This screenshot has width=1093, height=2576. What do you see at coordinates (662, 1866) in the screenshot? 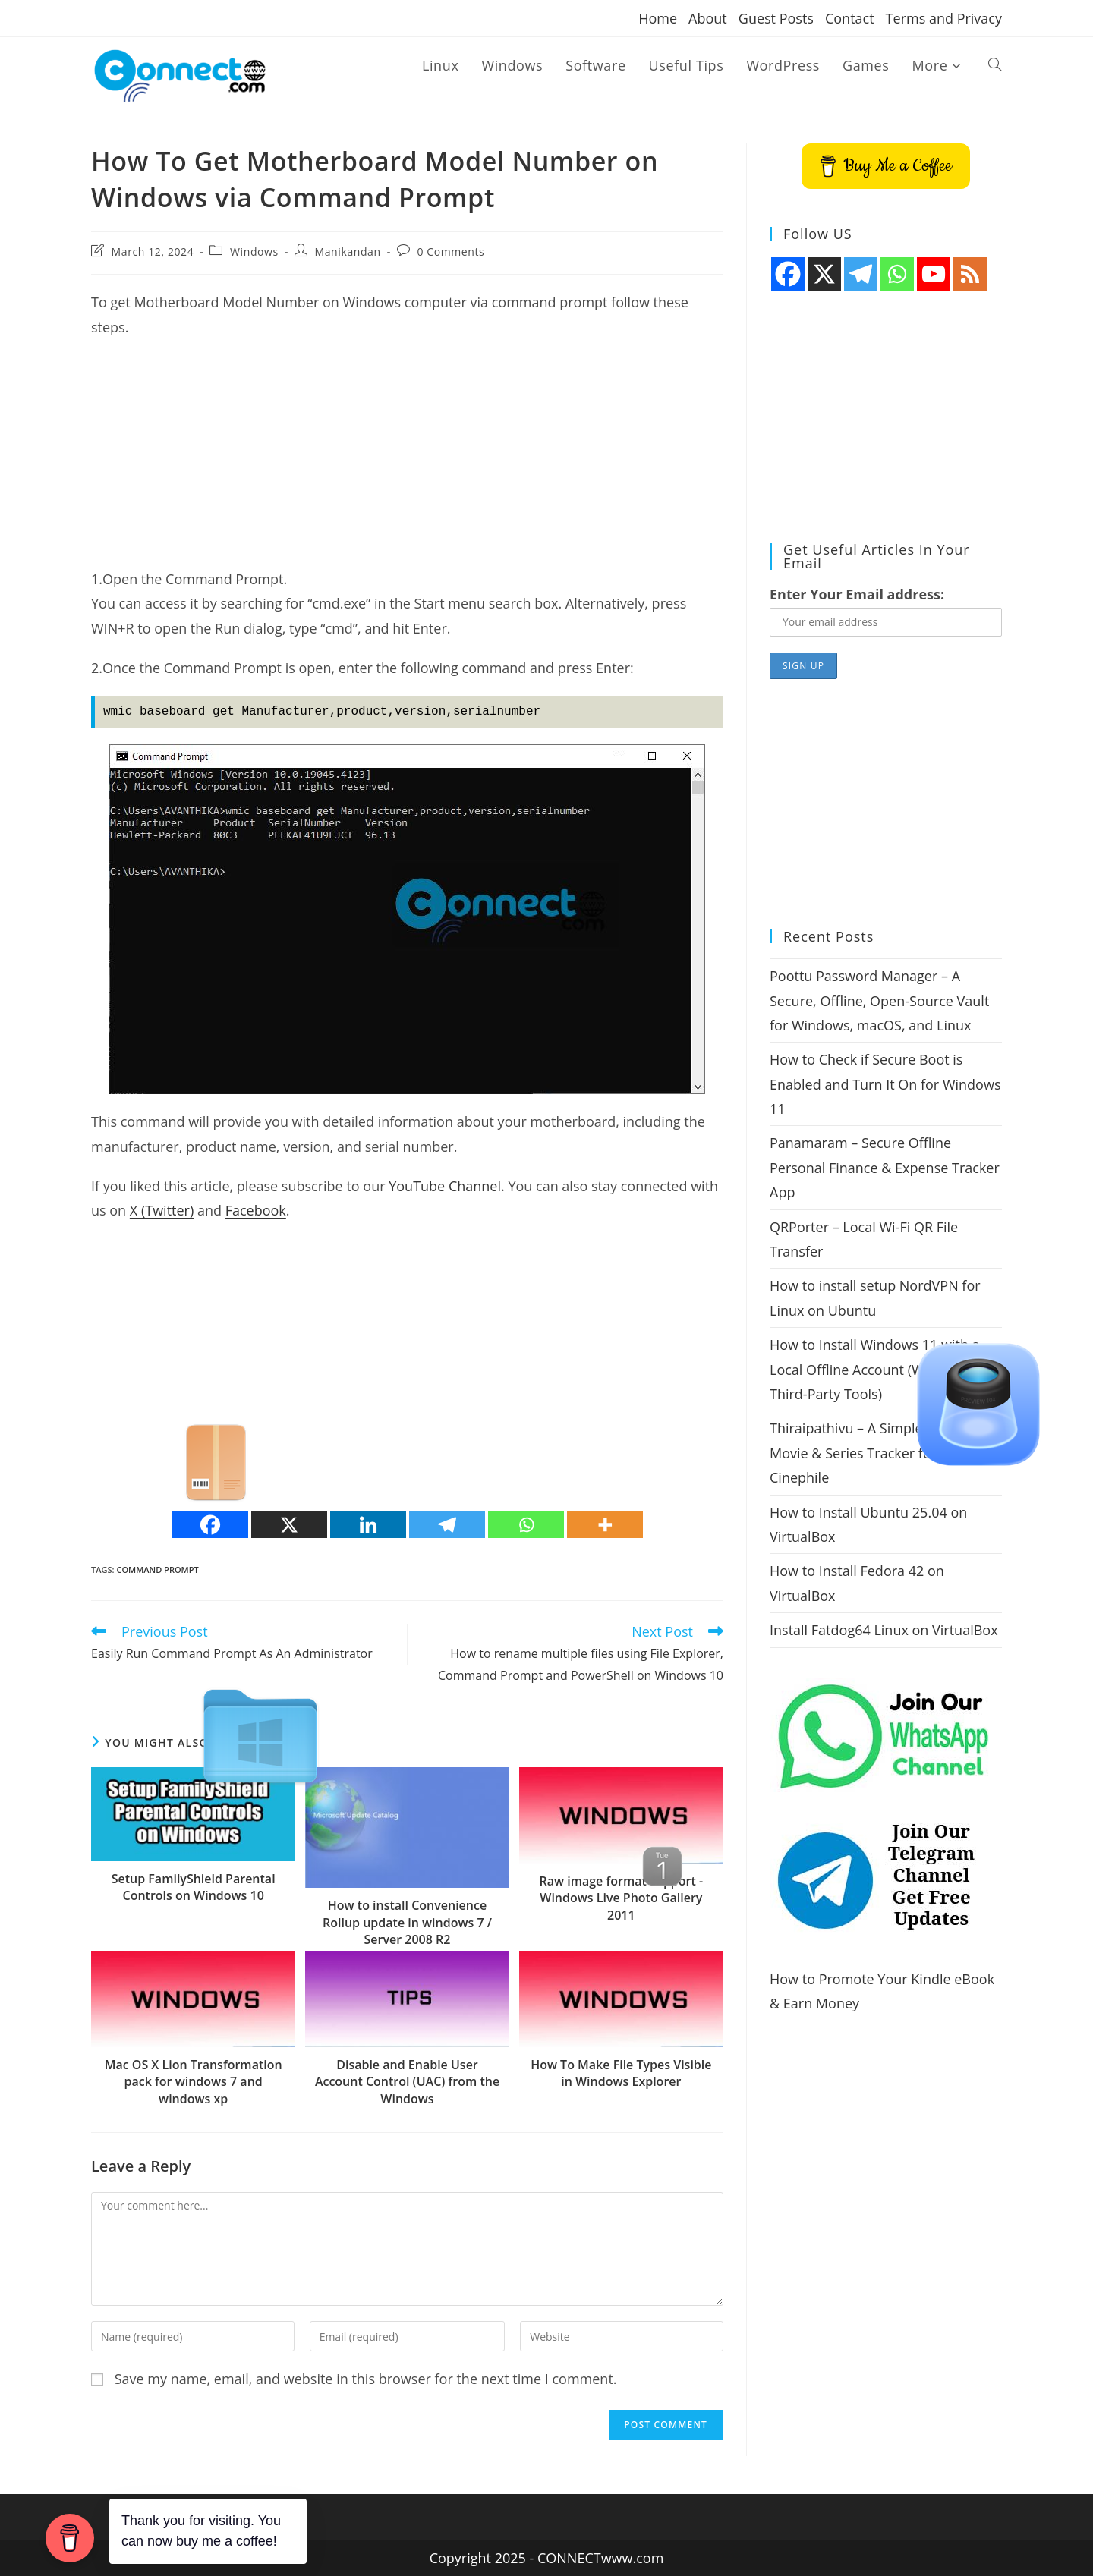
I see `open the calendar app` at bounding box center [662, 1866].